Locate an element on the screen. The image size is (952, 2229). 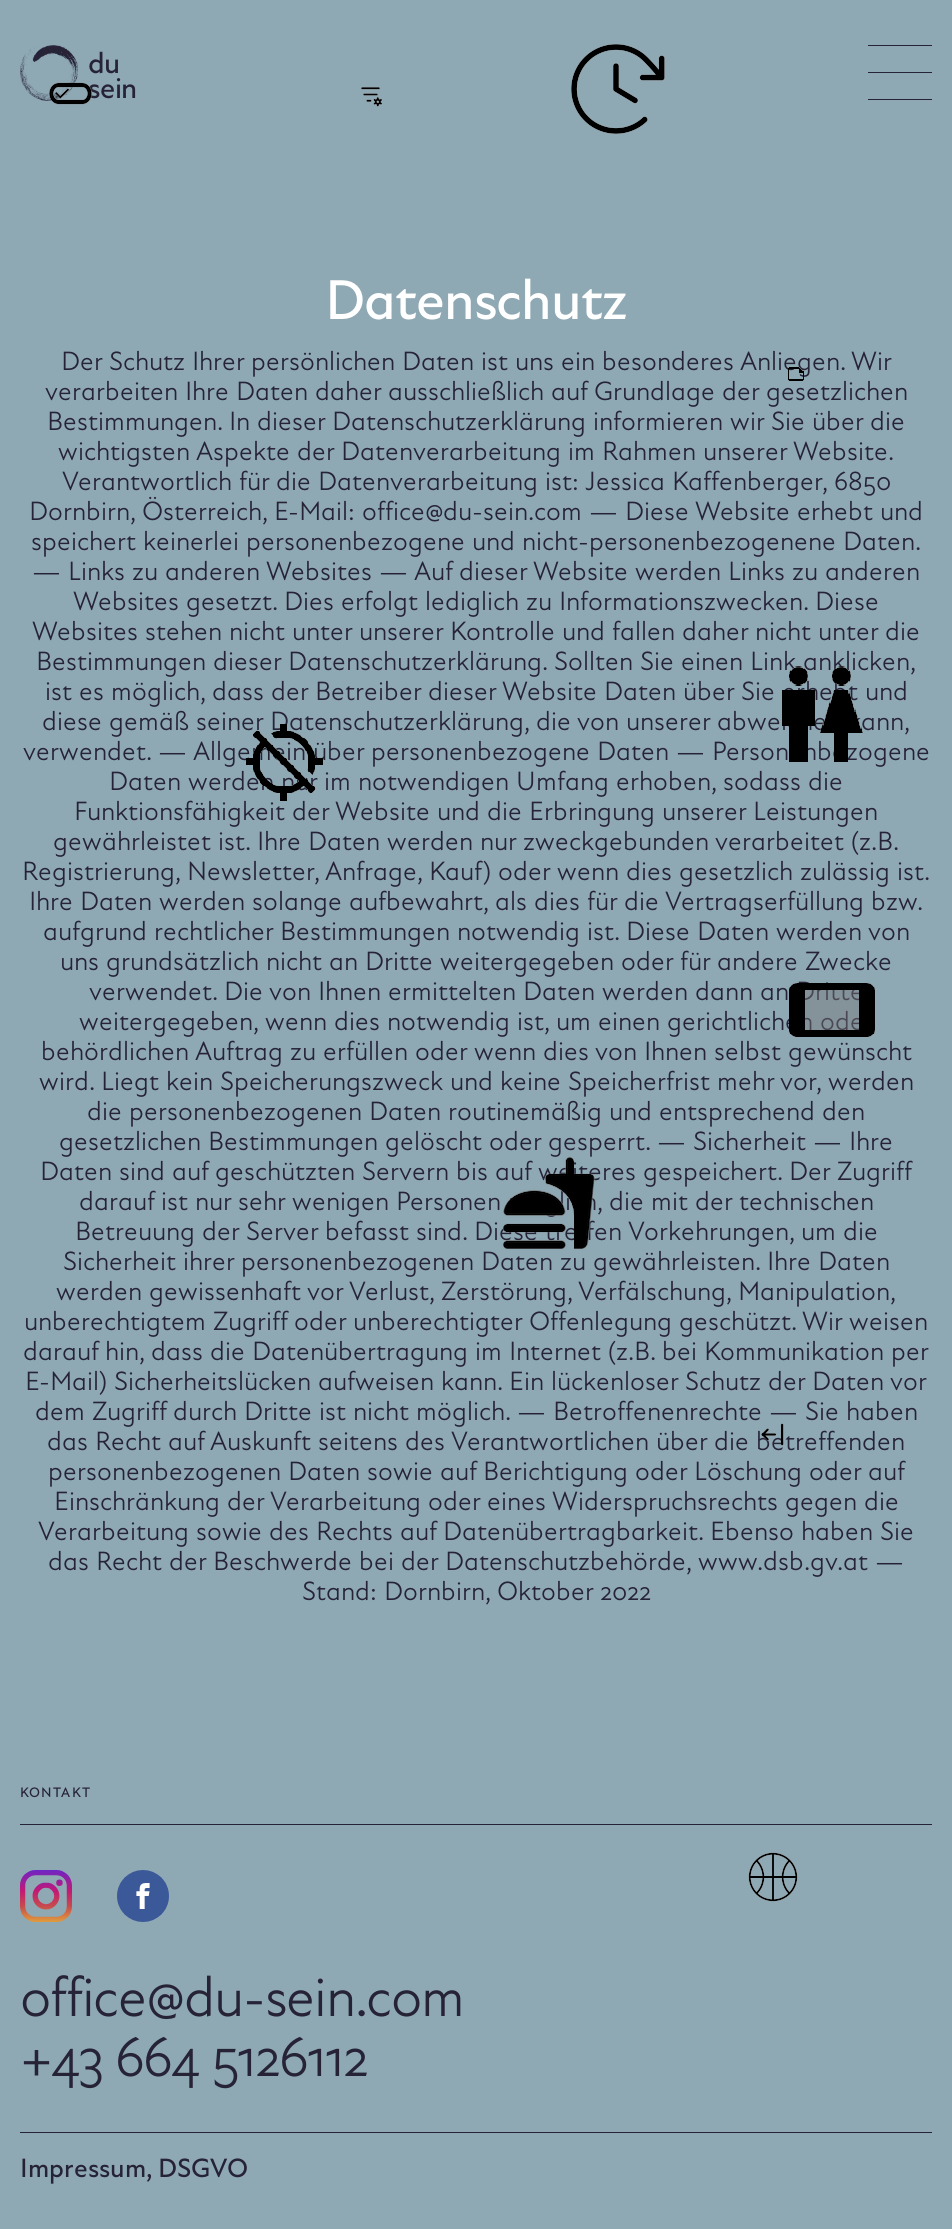
create a new note is located at coordinates (796, 374).